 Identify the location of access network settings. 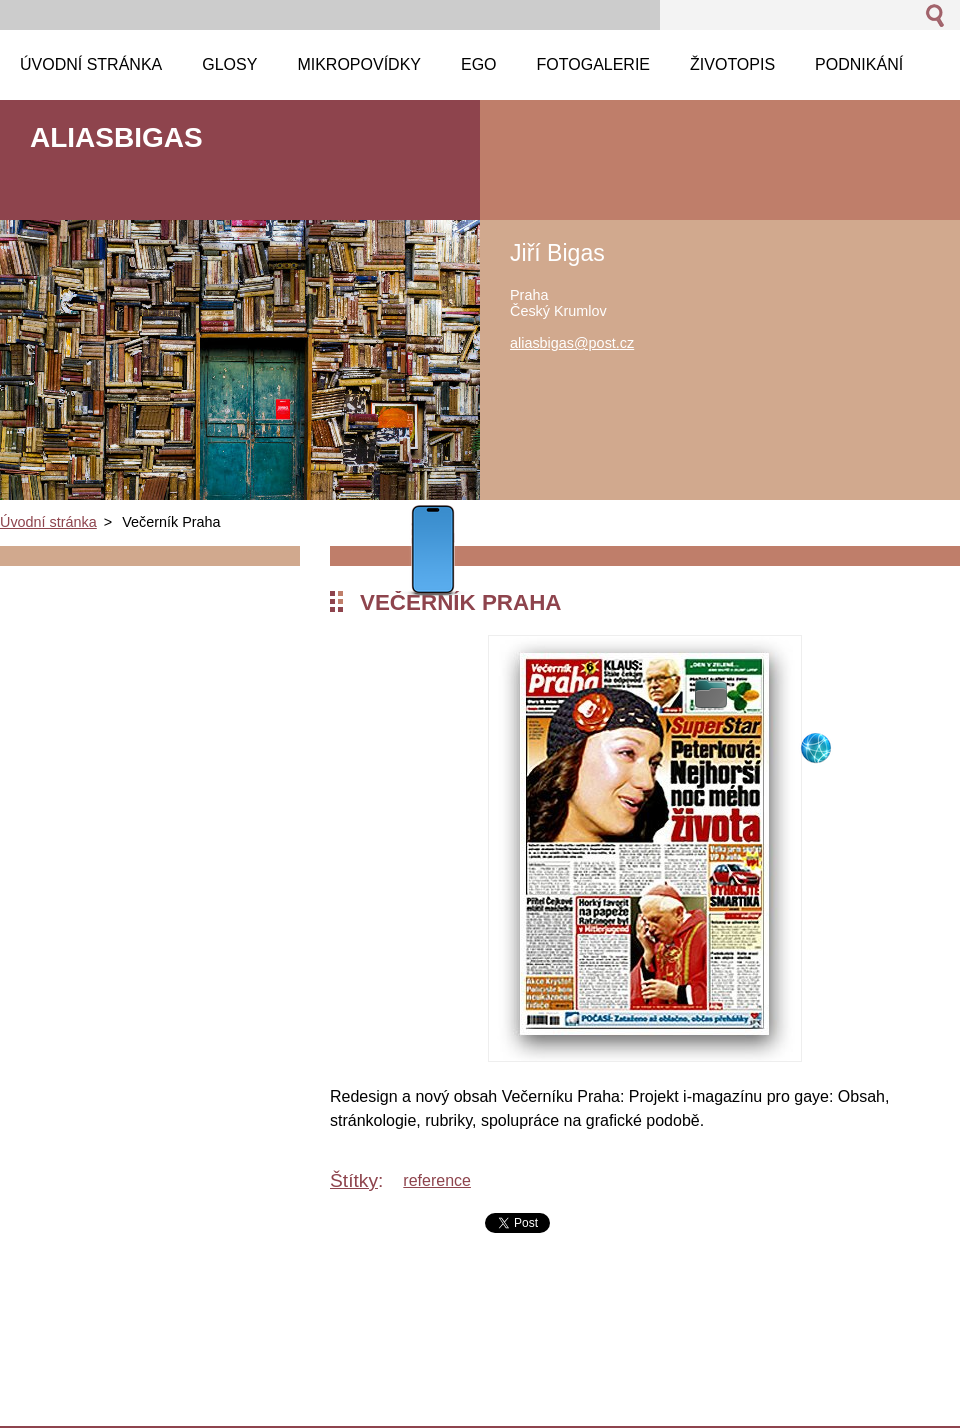
(816, 748).